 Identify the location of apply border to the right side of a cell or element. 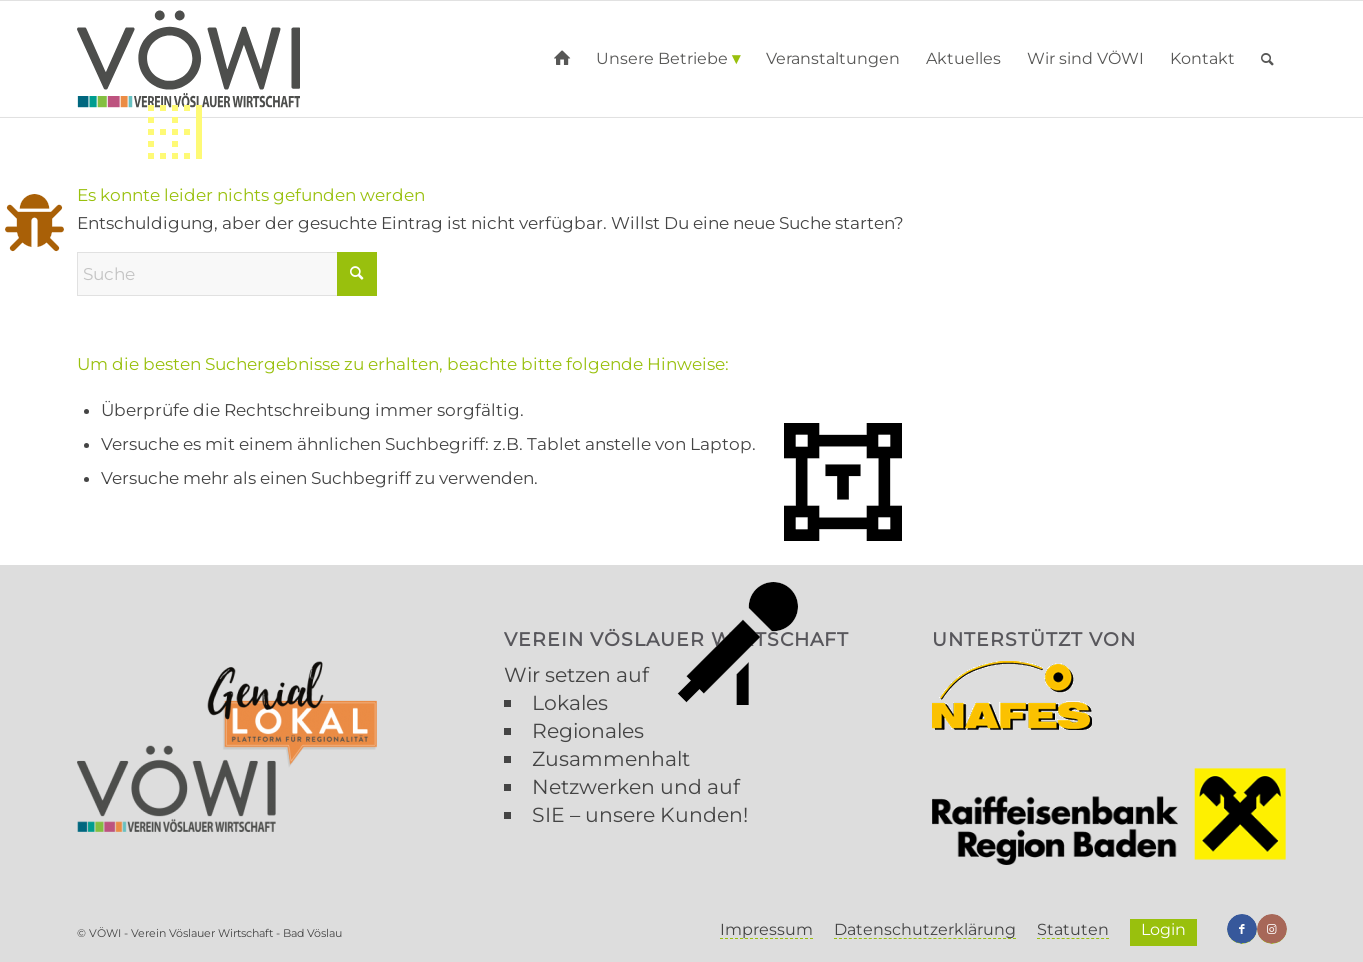
(175, 132).